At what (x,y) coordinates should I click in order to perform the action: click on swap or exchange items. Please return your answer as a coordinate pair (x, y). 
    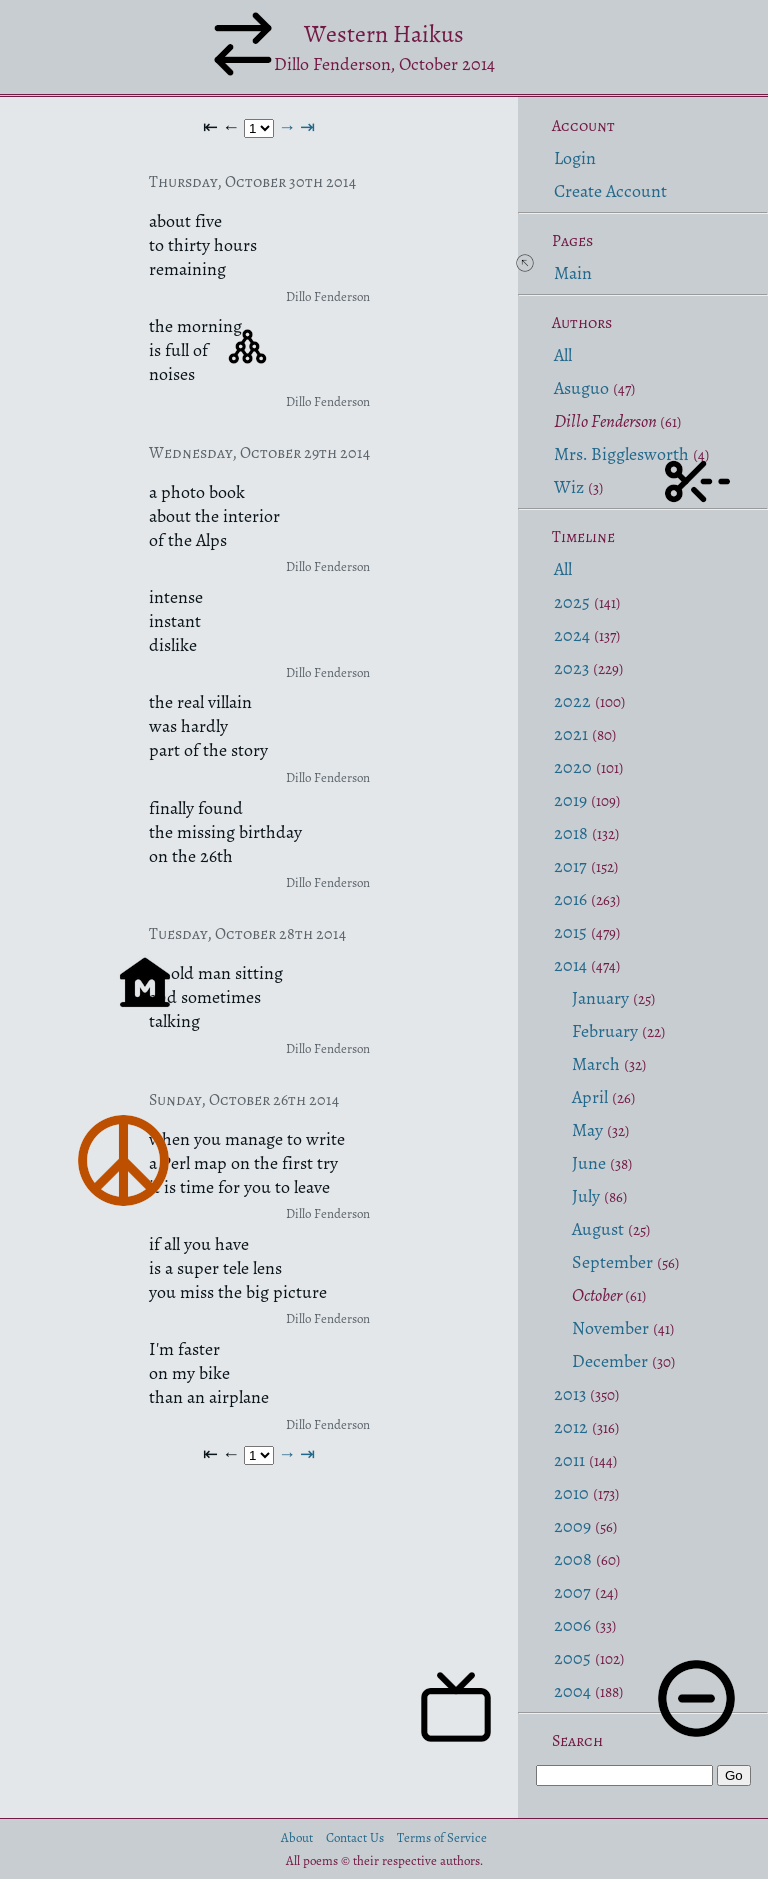
    Looking at the image, I should click on (243, 44).